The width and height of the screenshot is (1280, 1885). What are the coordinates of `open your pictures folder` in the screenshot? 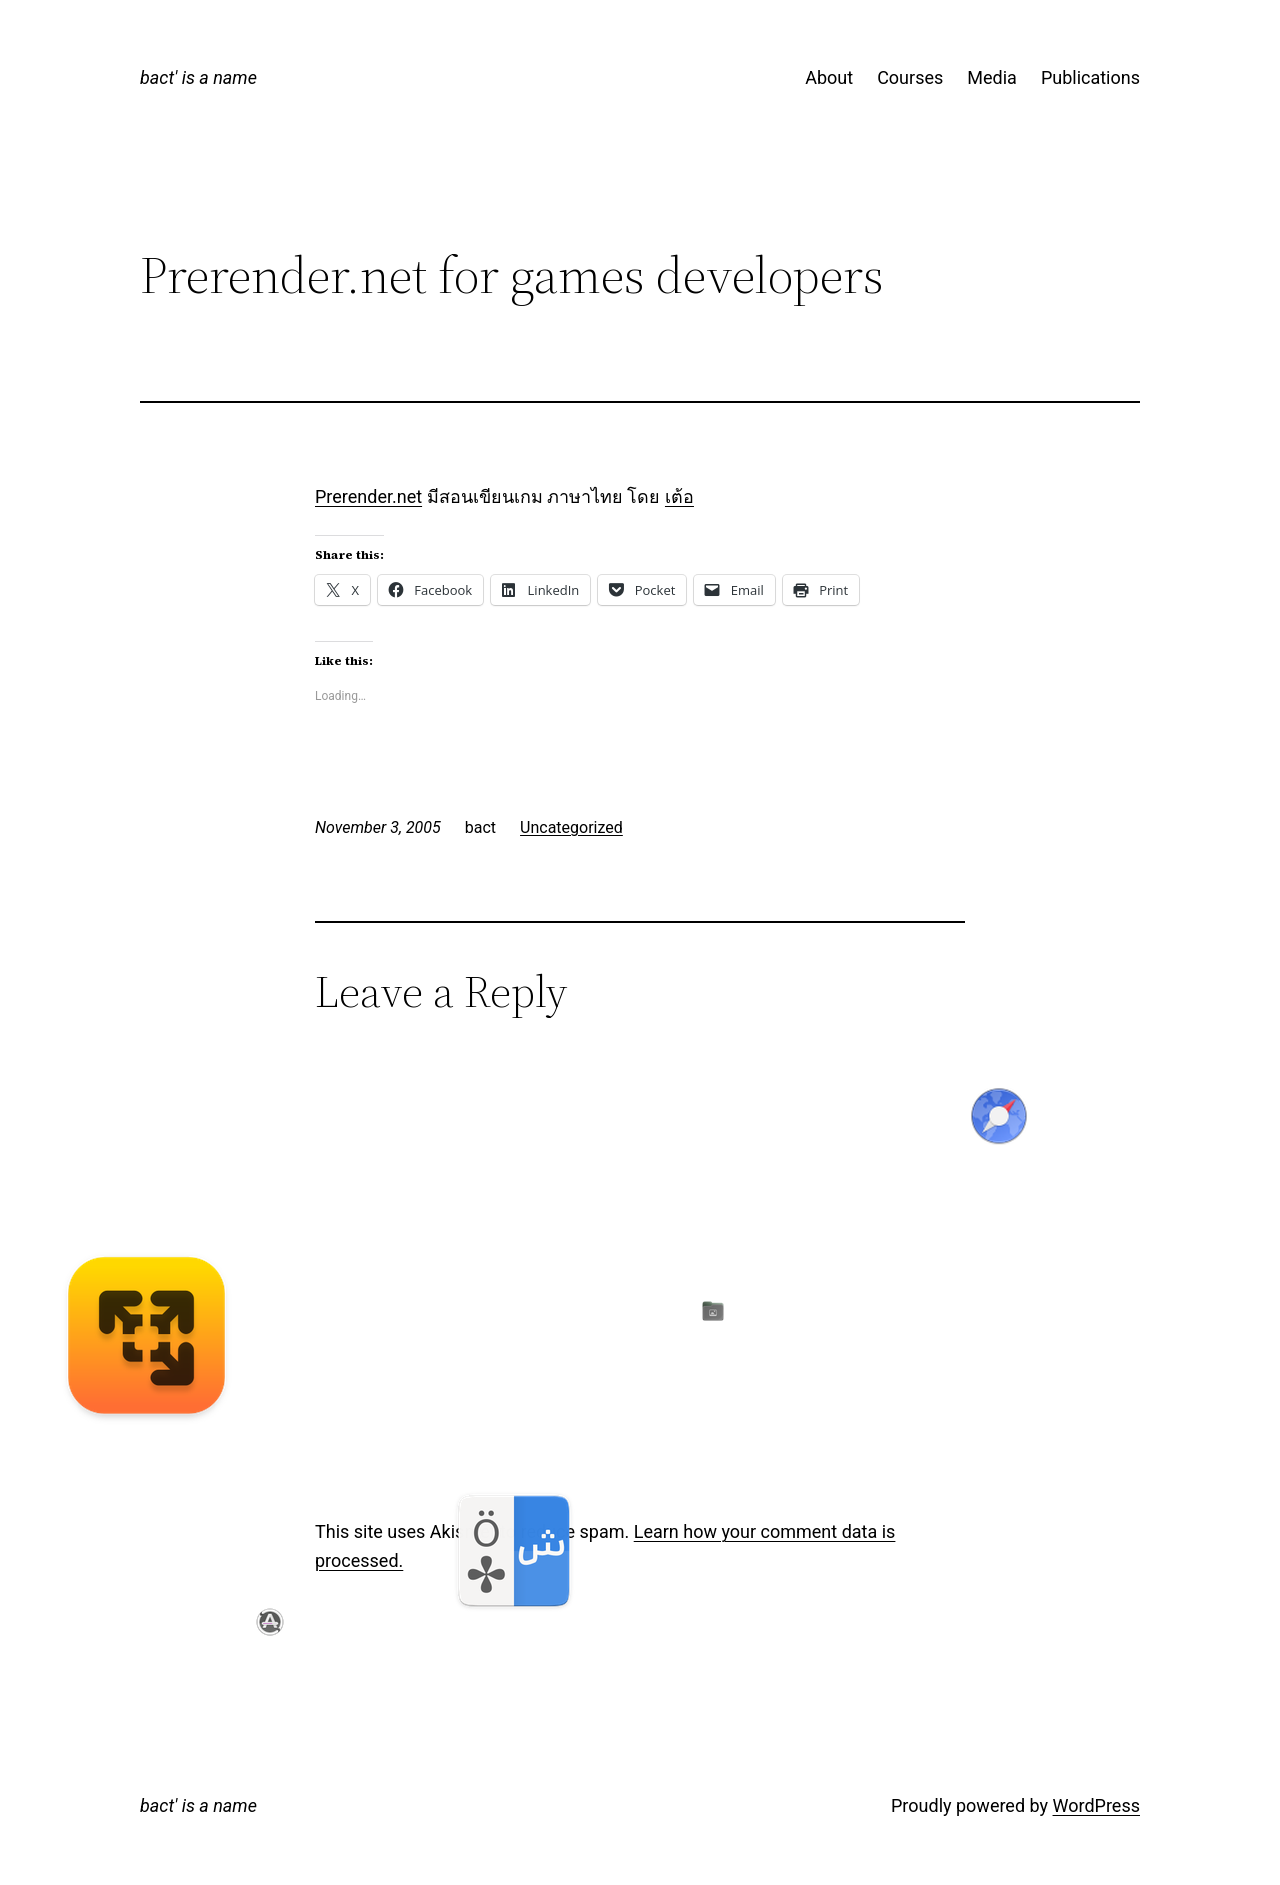 It's located at (713, 1311).